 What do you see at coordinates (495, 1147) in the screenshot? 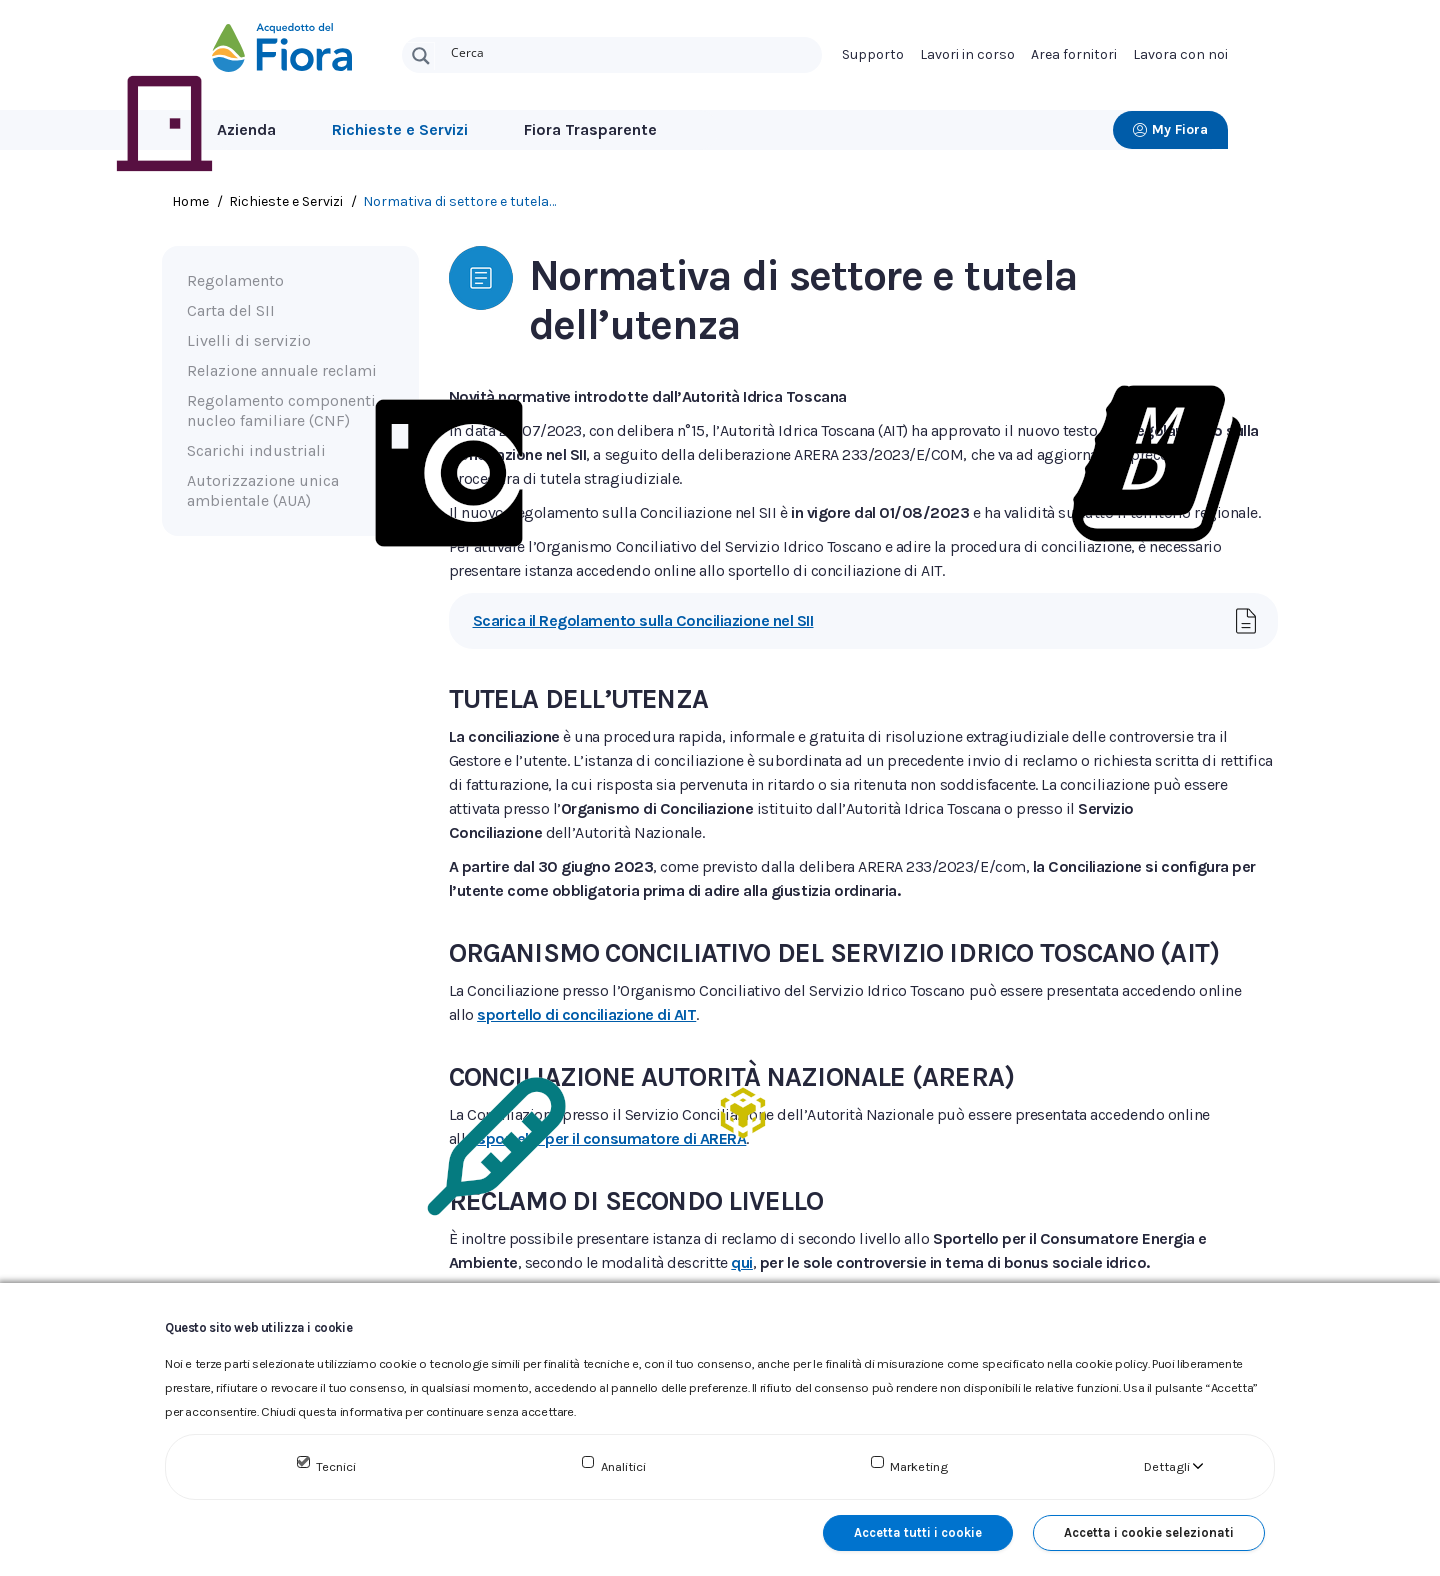
I see `check temperature or health readings` at bounding box center [495, 1147].